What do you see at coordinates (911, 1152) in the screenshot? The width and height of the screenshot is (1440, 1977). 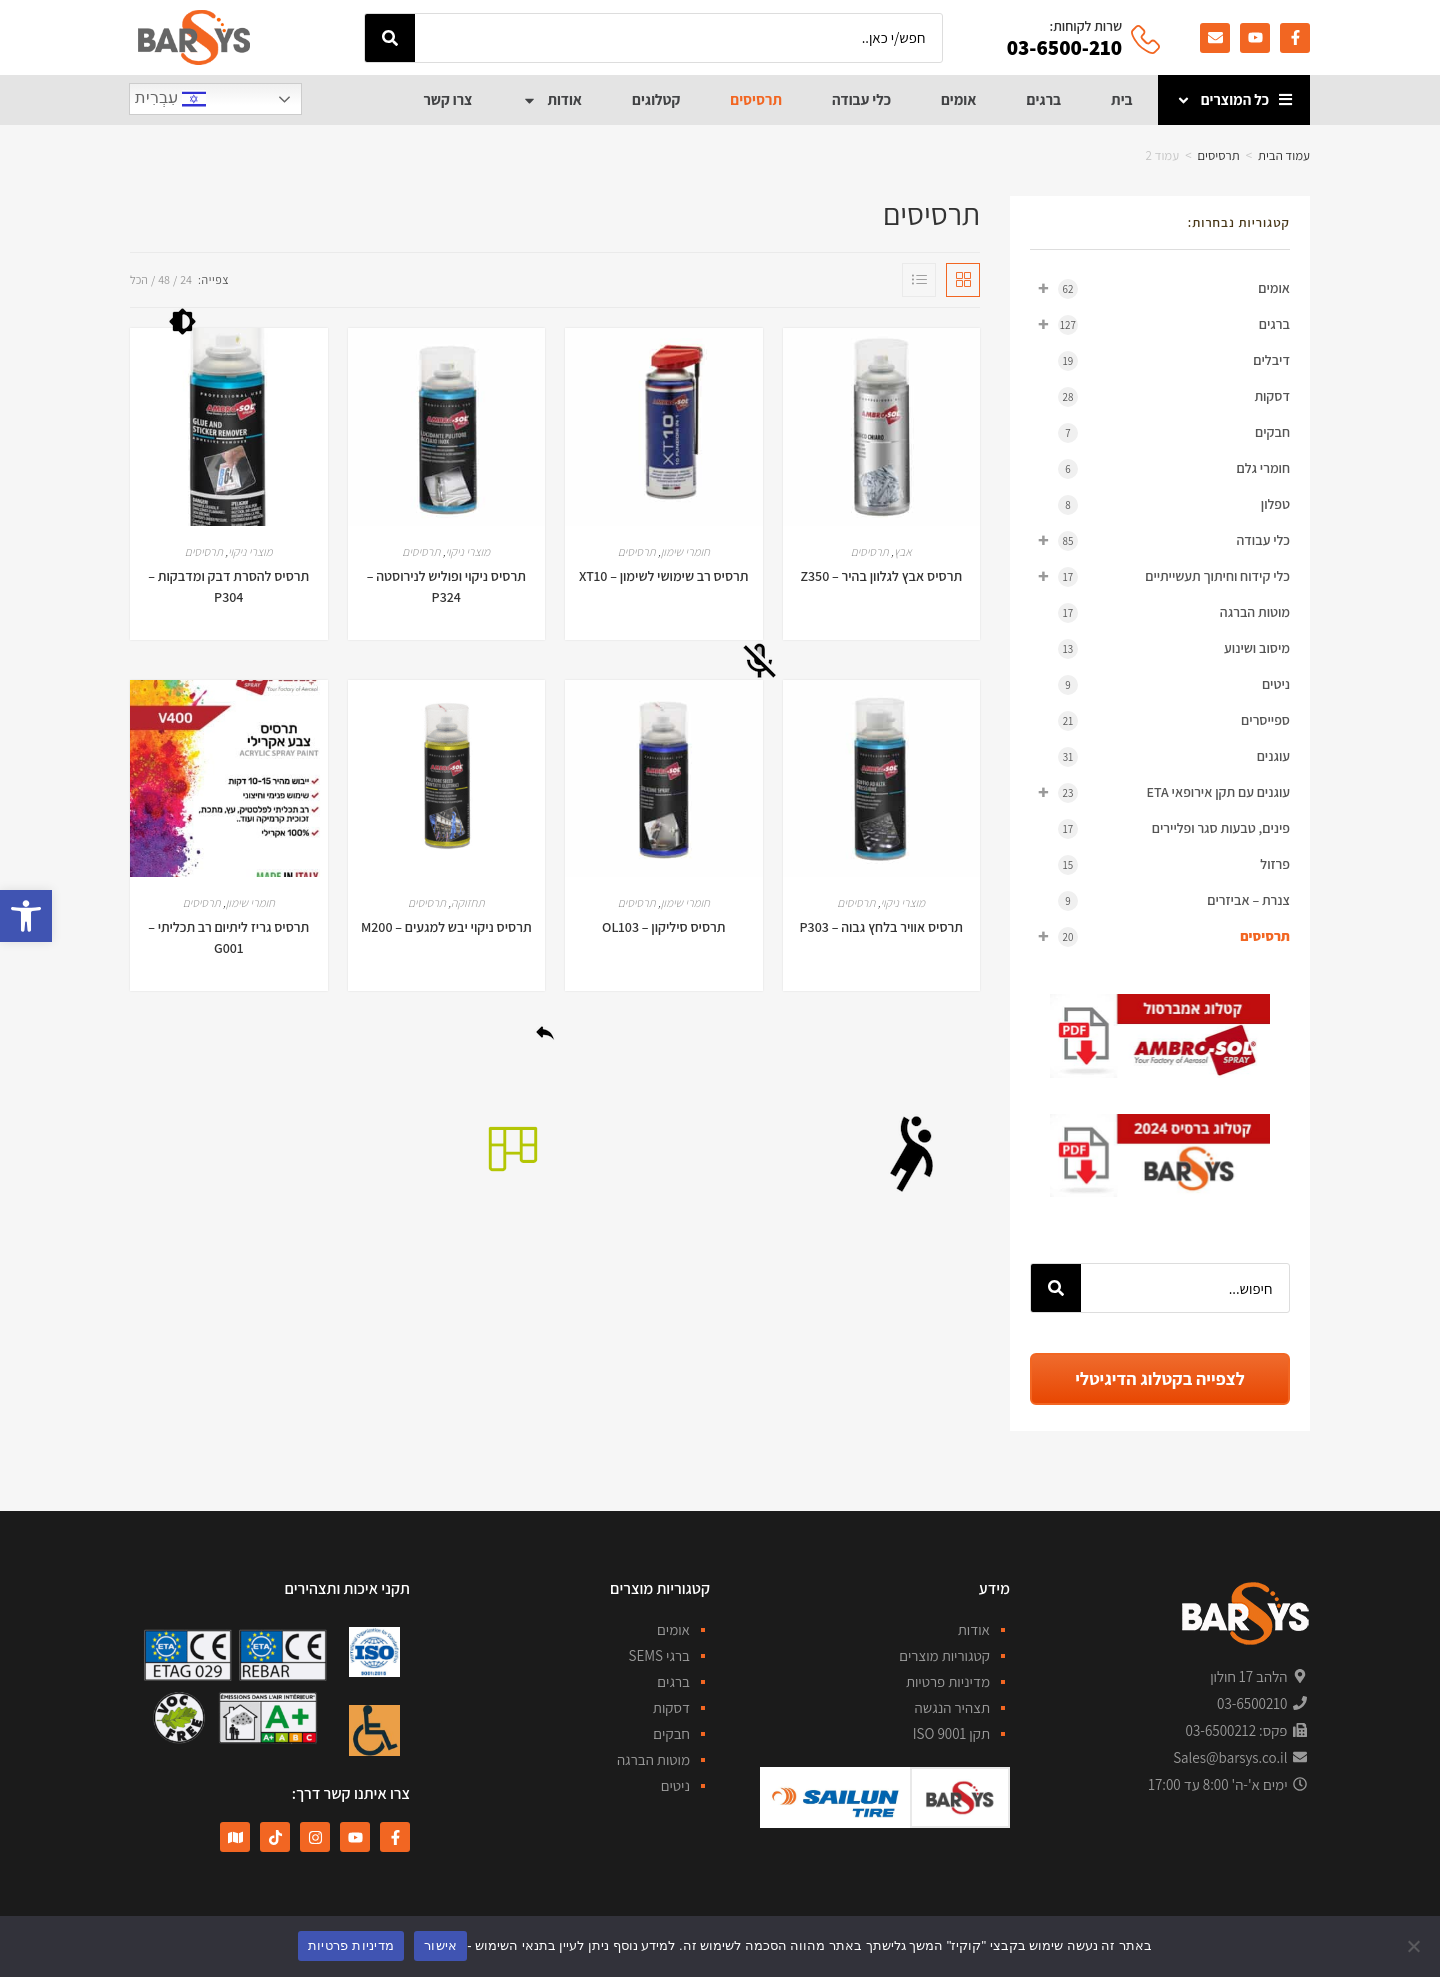 I see `access handball sports content` at bounding box center [911, 1152].